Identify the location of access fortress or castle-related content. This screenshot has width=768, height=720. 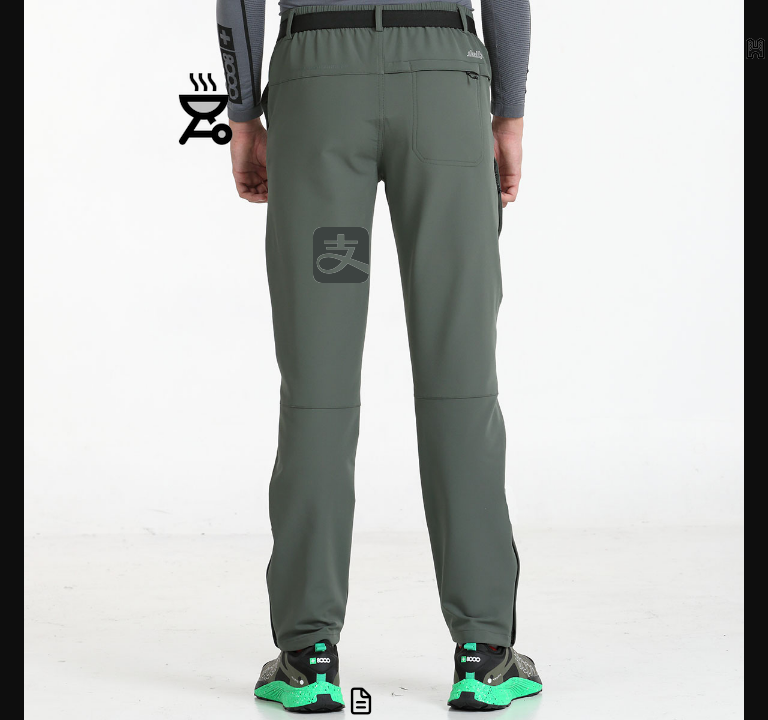
(755, 48).